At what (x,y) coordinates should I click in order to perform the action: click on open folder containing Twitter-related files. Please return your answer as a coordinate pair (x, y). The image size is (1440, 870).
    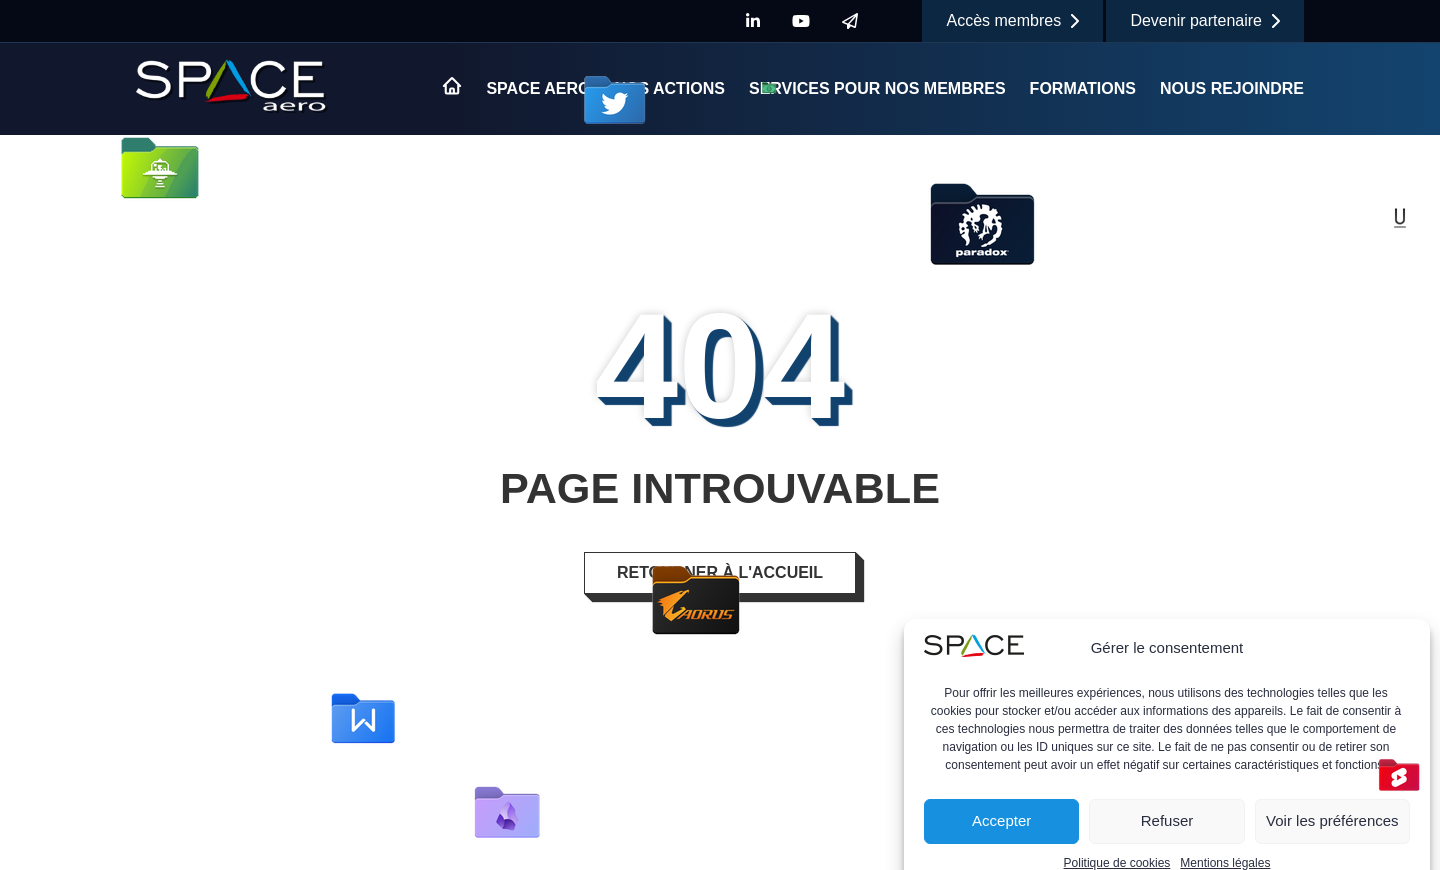
    Looking at the image, I should click on (614, 101).